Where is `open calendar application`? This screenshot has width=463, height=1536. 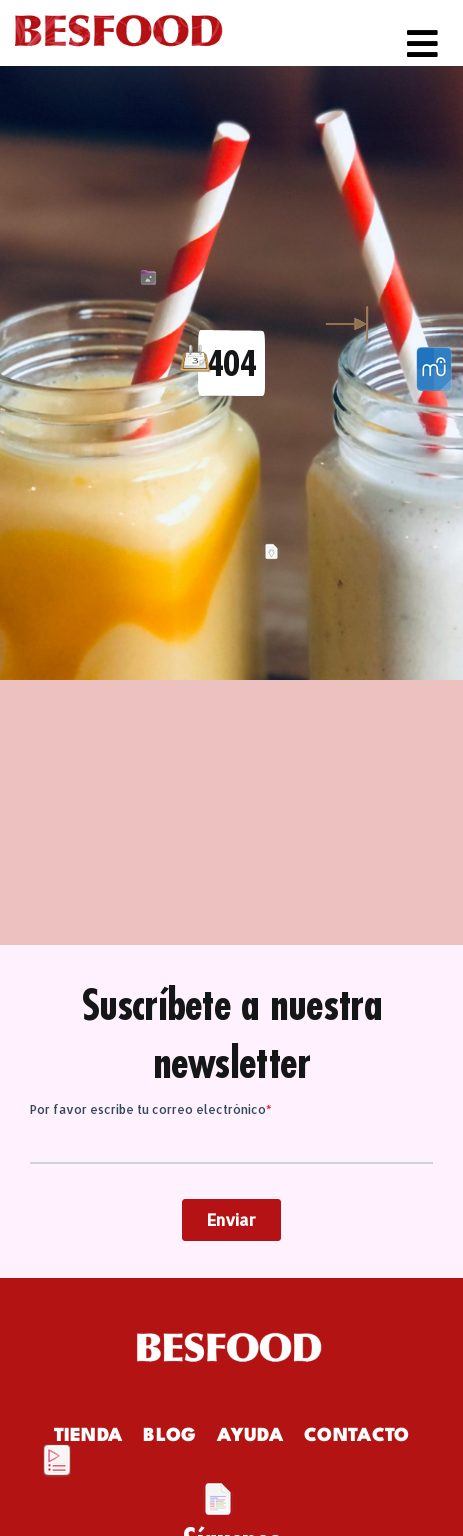 open calendar application is located at coordinates (195, 360).